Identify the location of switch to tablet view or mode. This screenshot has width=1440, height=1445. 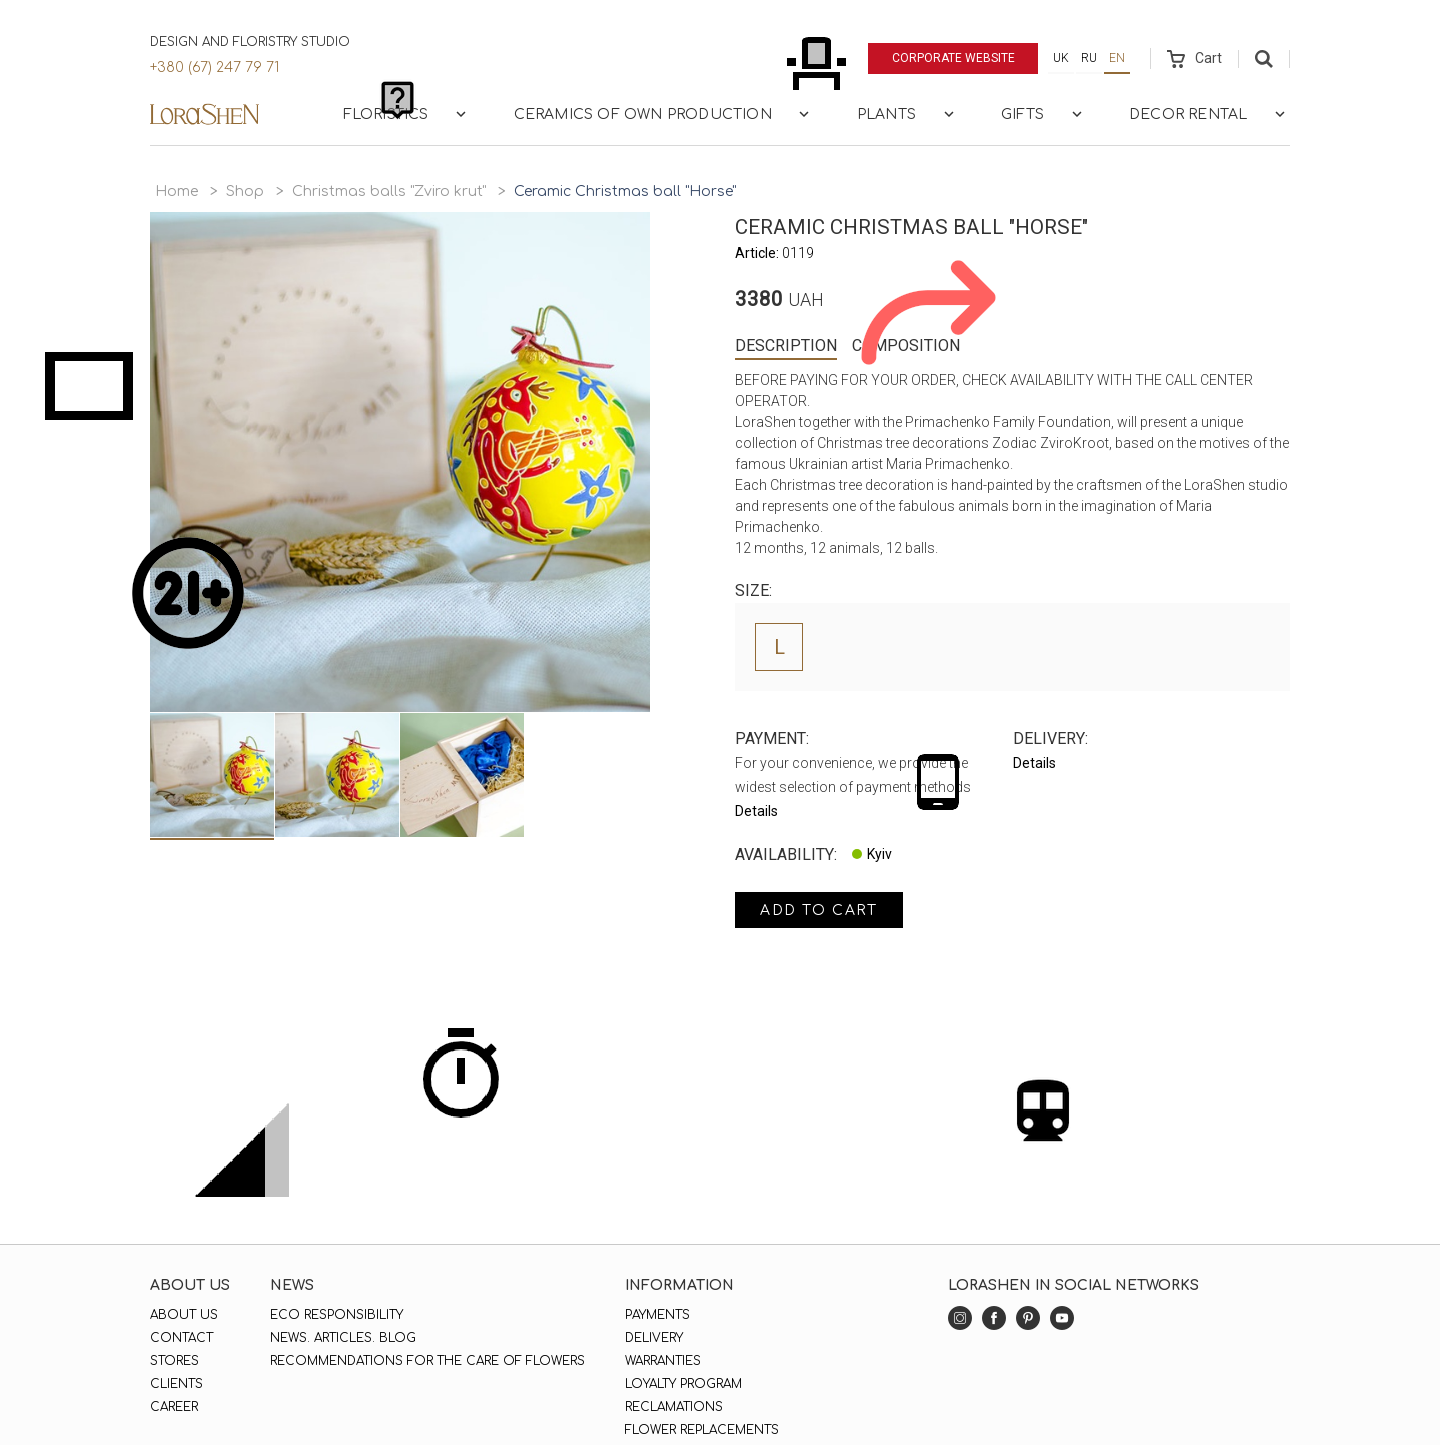
(938, 782).